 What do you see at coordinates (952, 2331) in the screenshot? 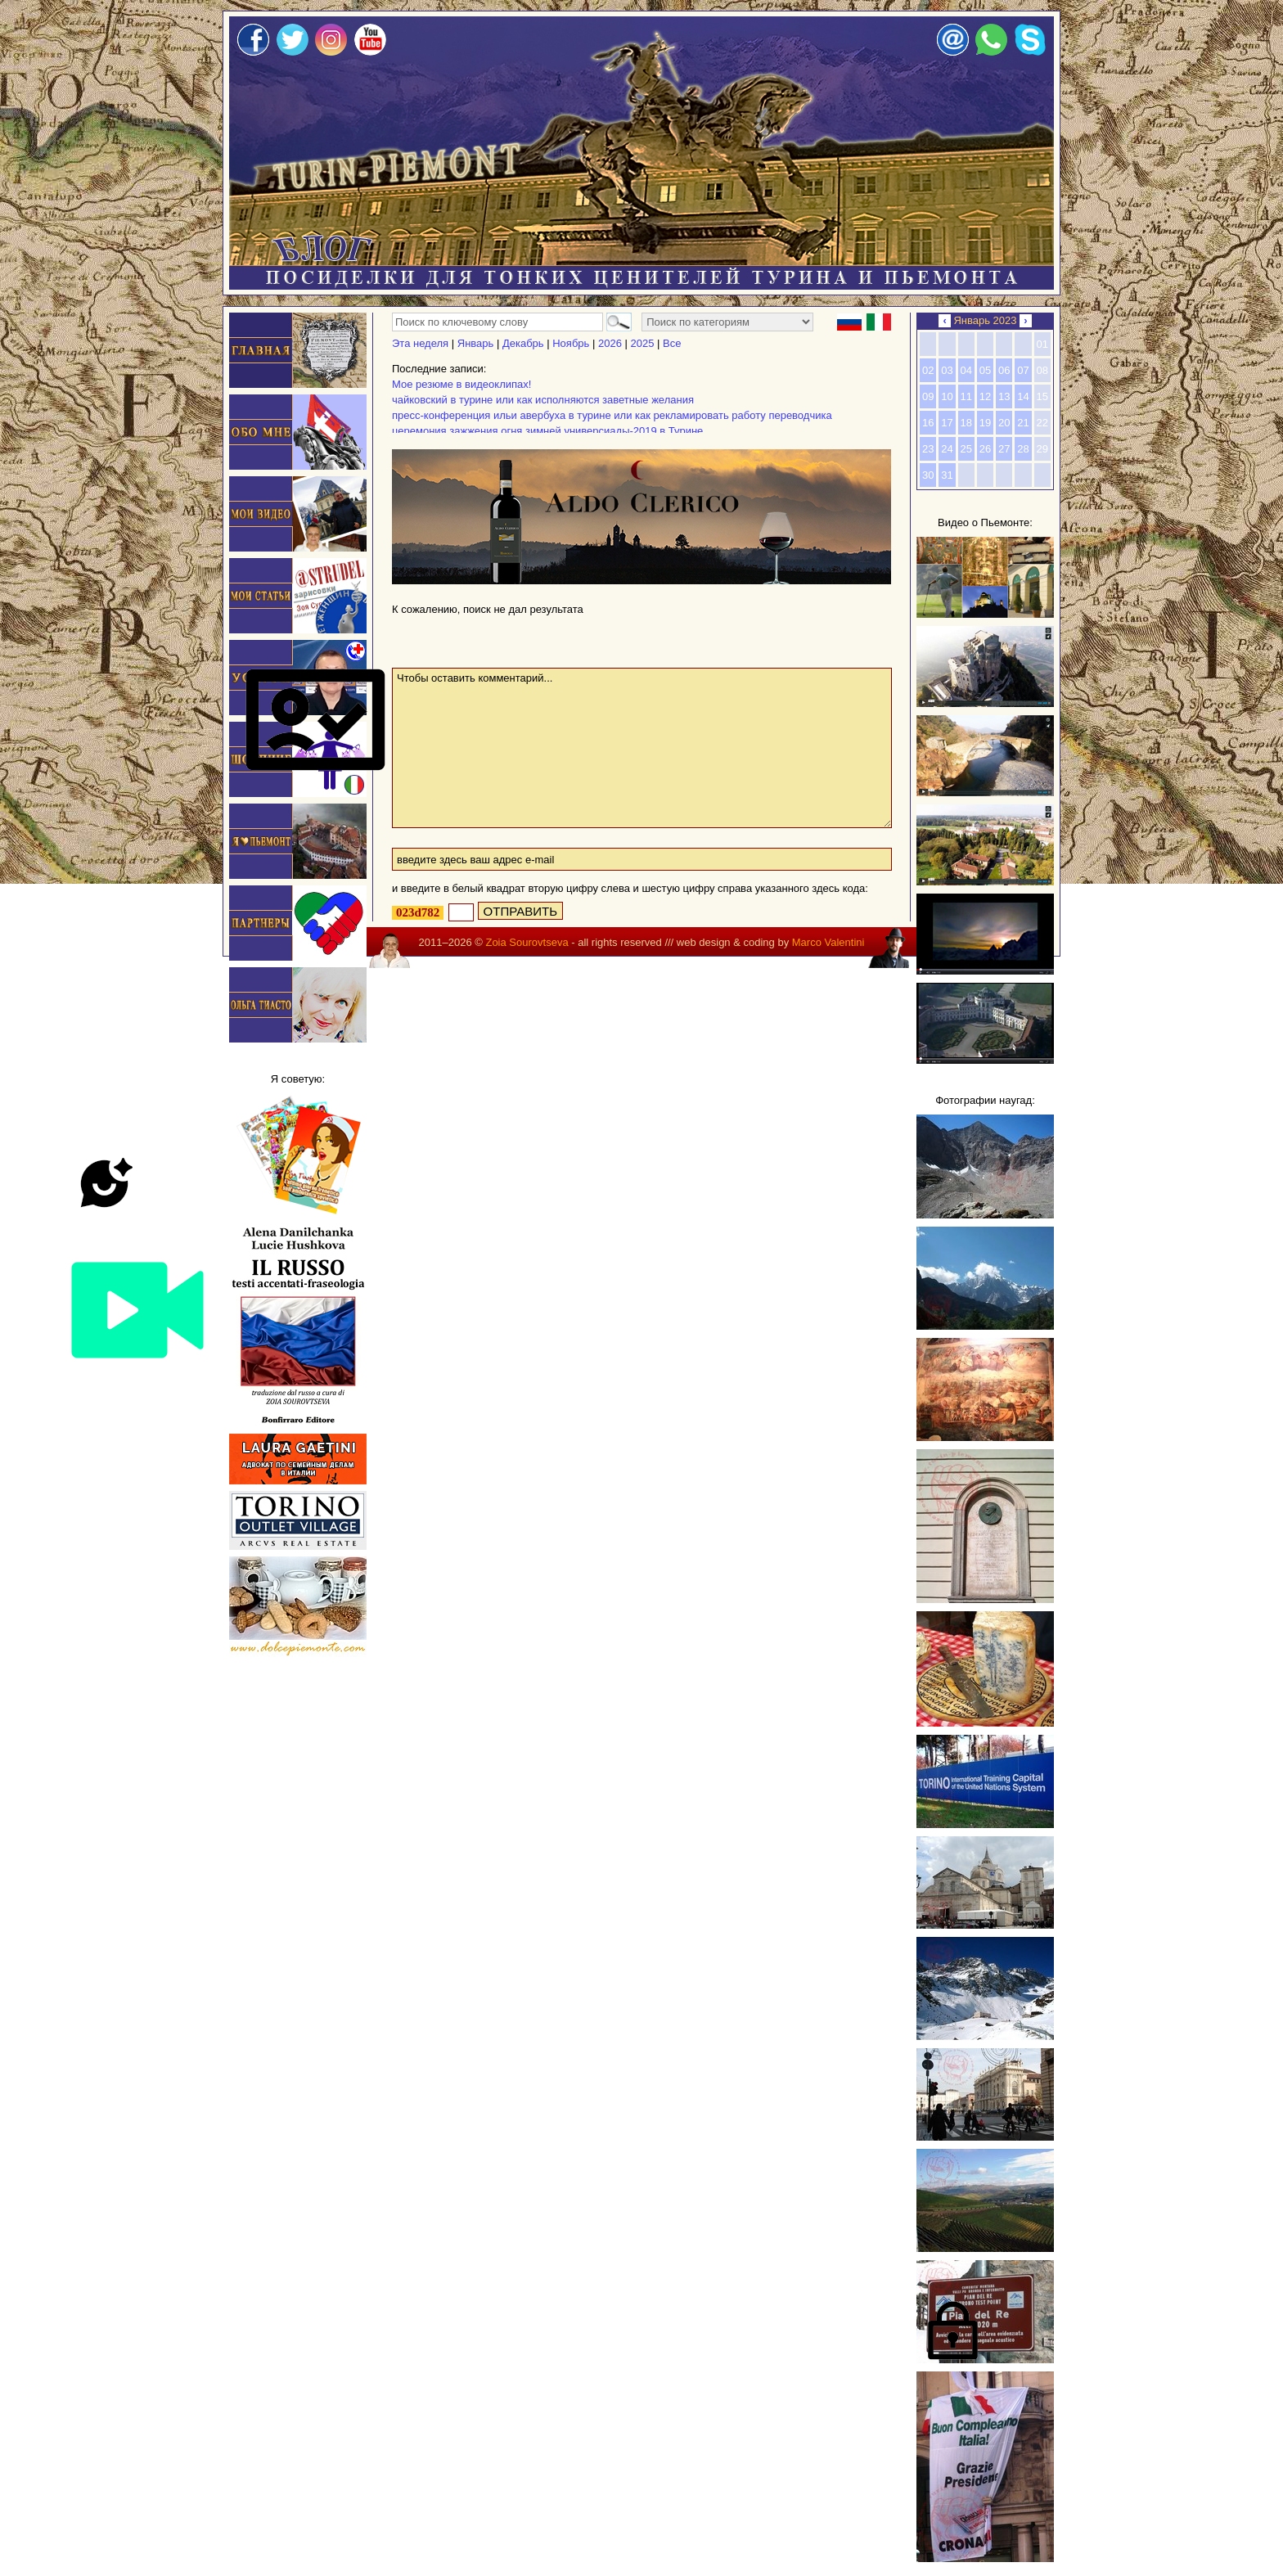
I see `lock or secure this item` at bounding box center [952, 2331].